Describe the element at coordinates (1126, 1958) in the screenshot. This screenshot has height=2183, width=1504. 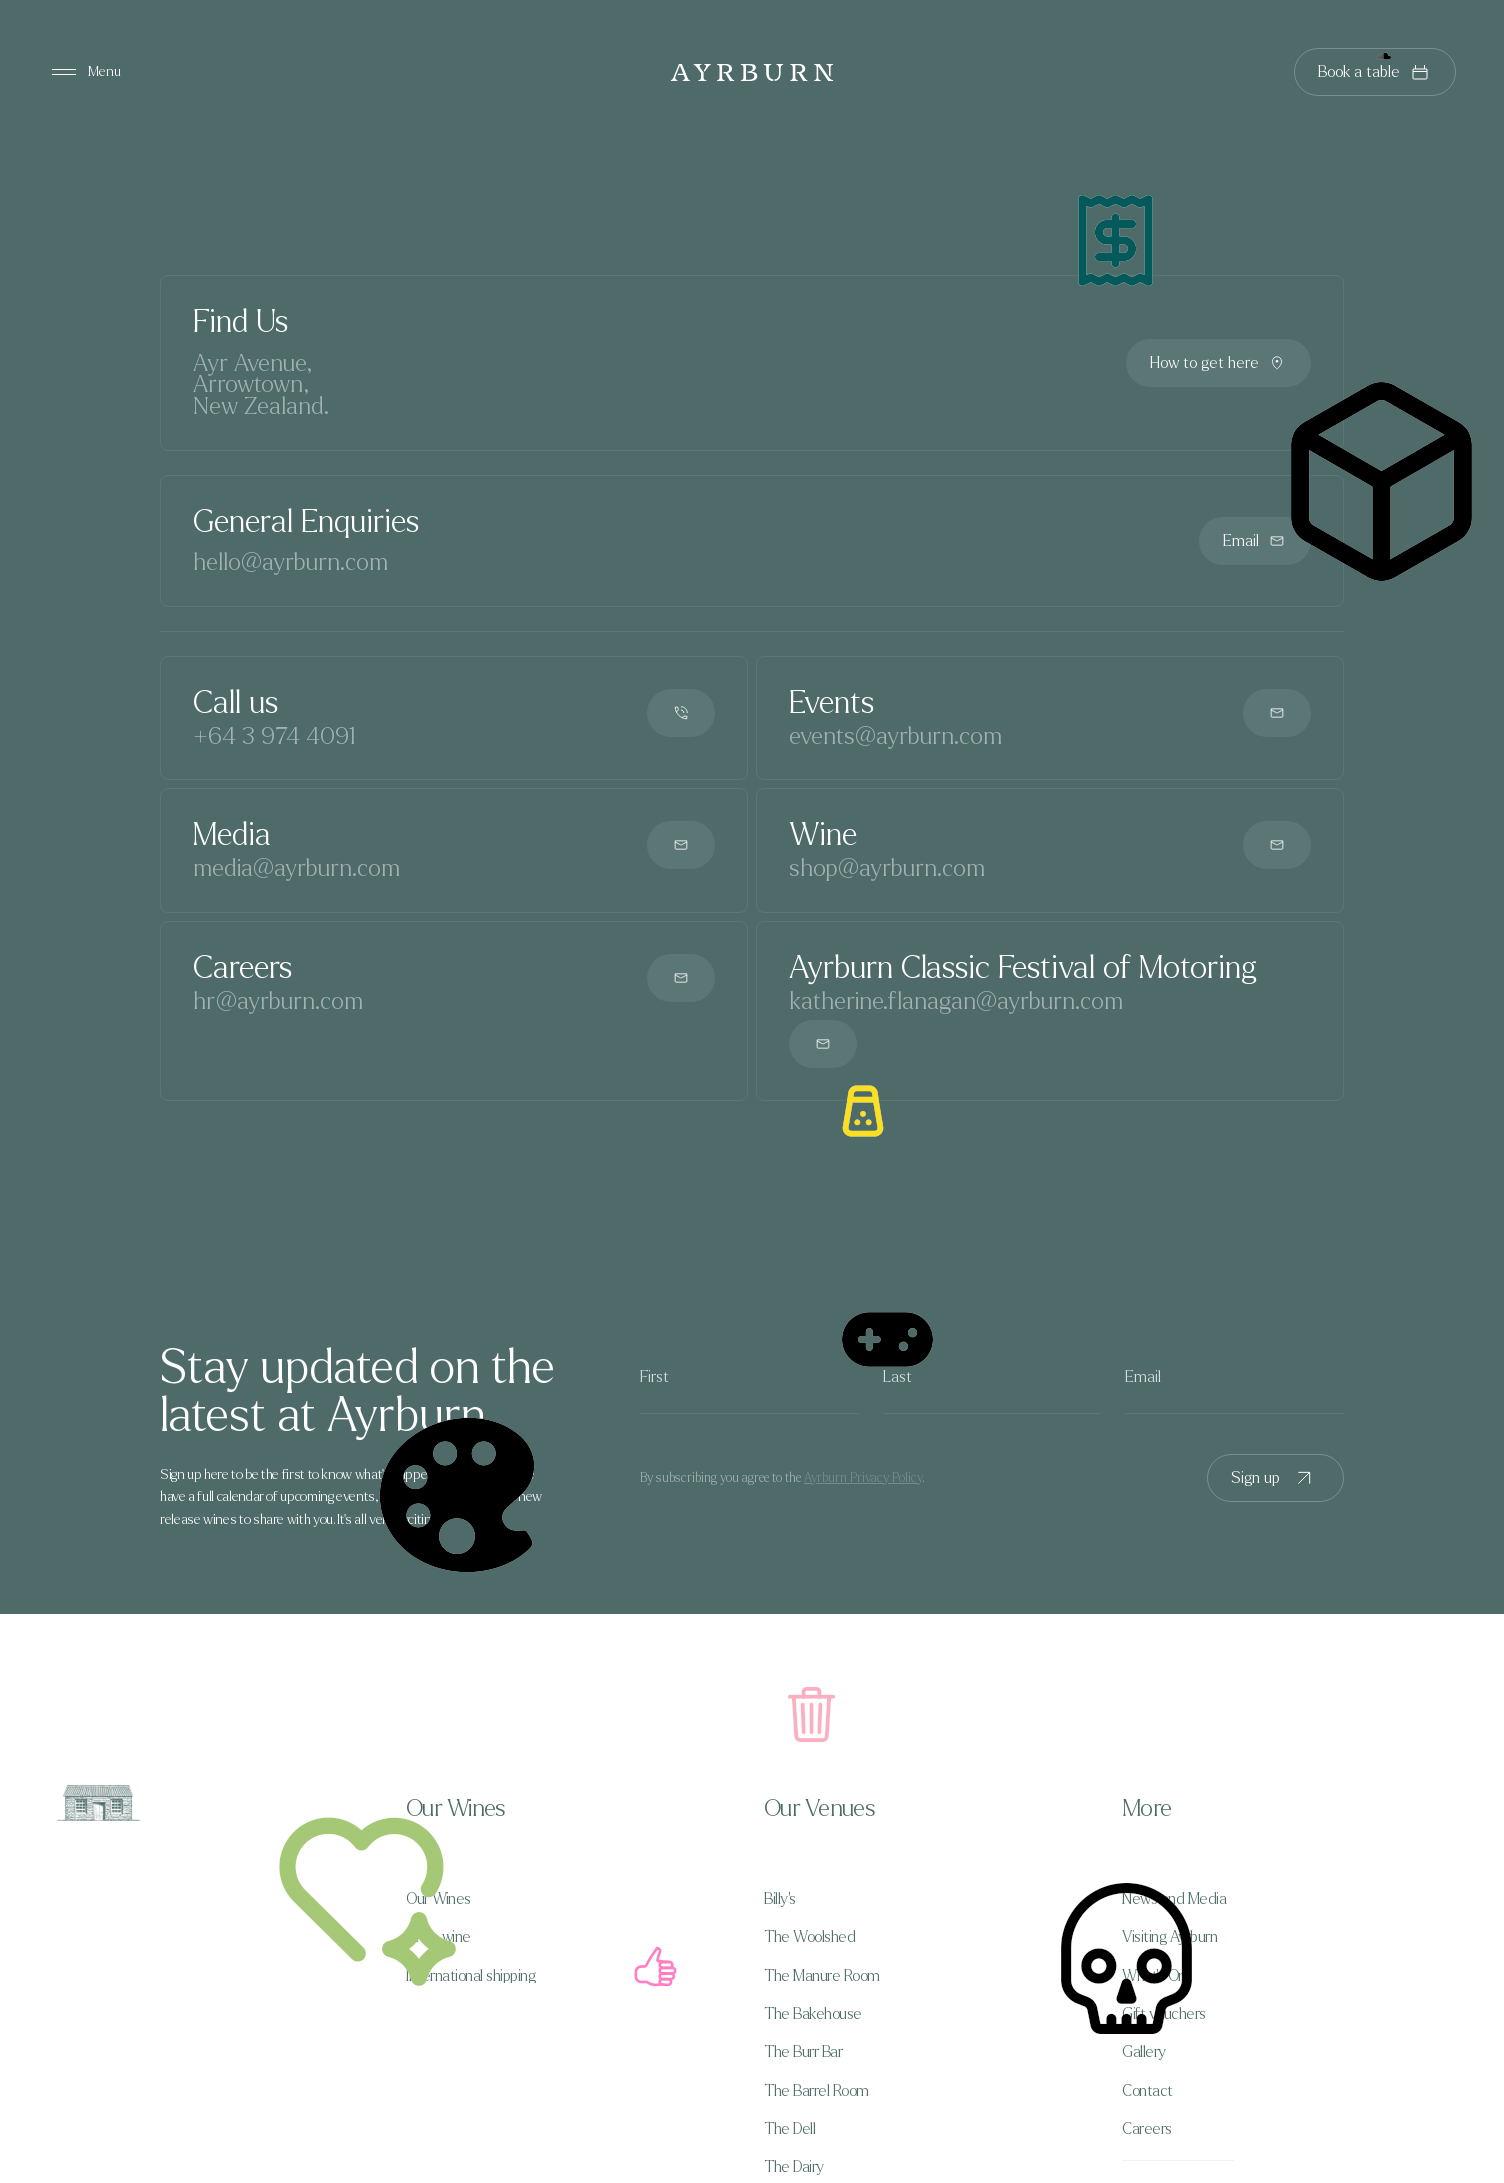
I see `indicates dangerous or harmful content` at that location.